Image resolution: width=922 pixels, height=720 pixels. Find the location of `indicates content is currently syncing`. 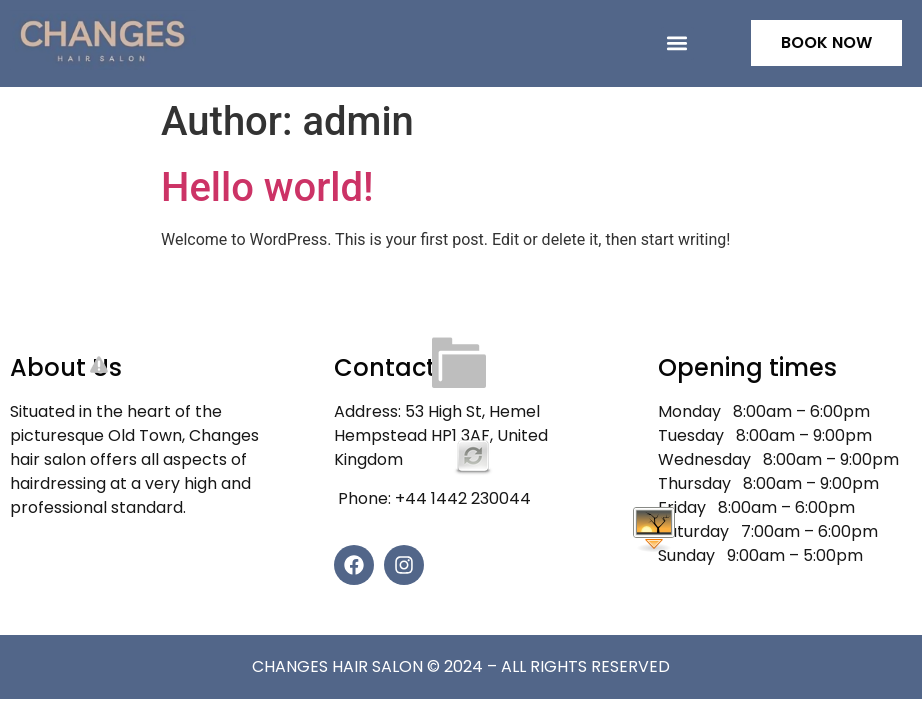

indicates content is currently syncing is located at coordinates (473, 457).